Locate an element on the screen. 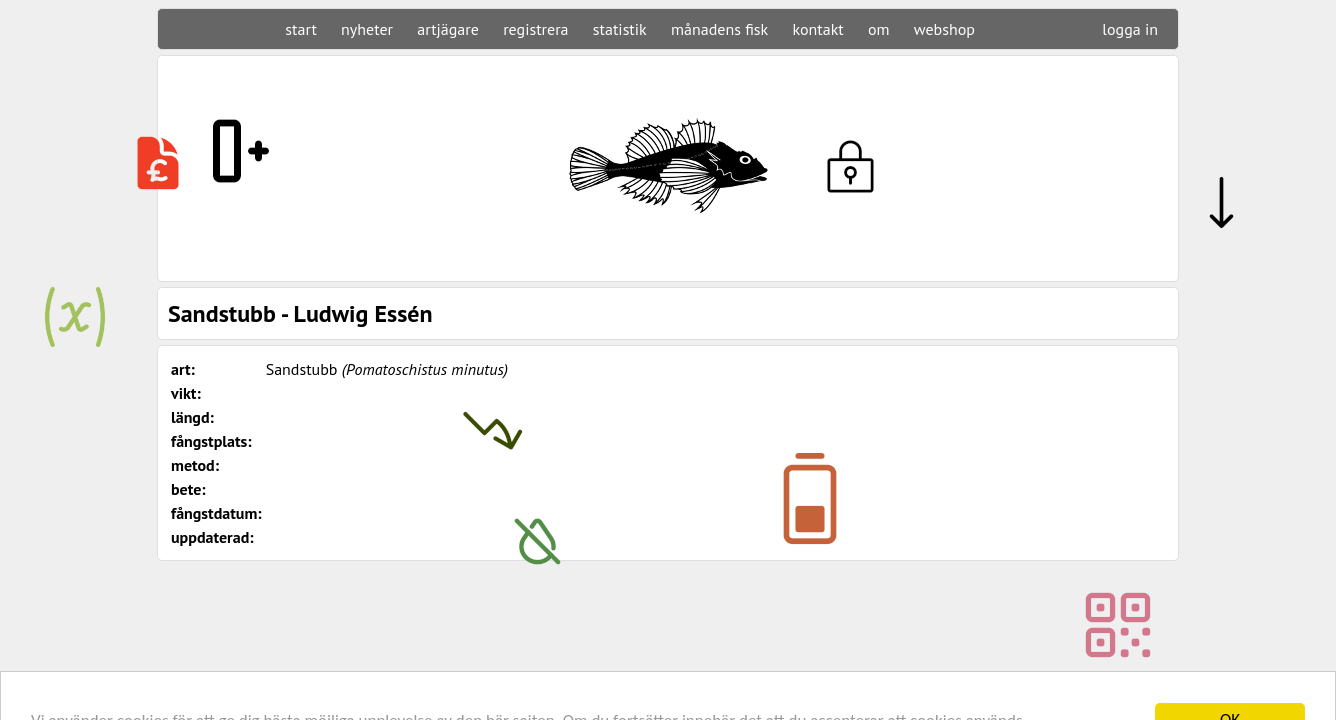 The image size is (1336, 720). insert a new column to the right is located at coordinates (241, 151).